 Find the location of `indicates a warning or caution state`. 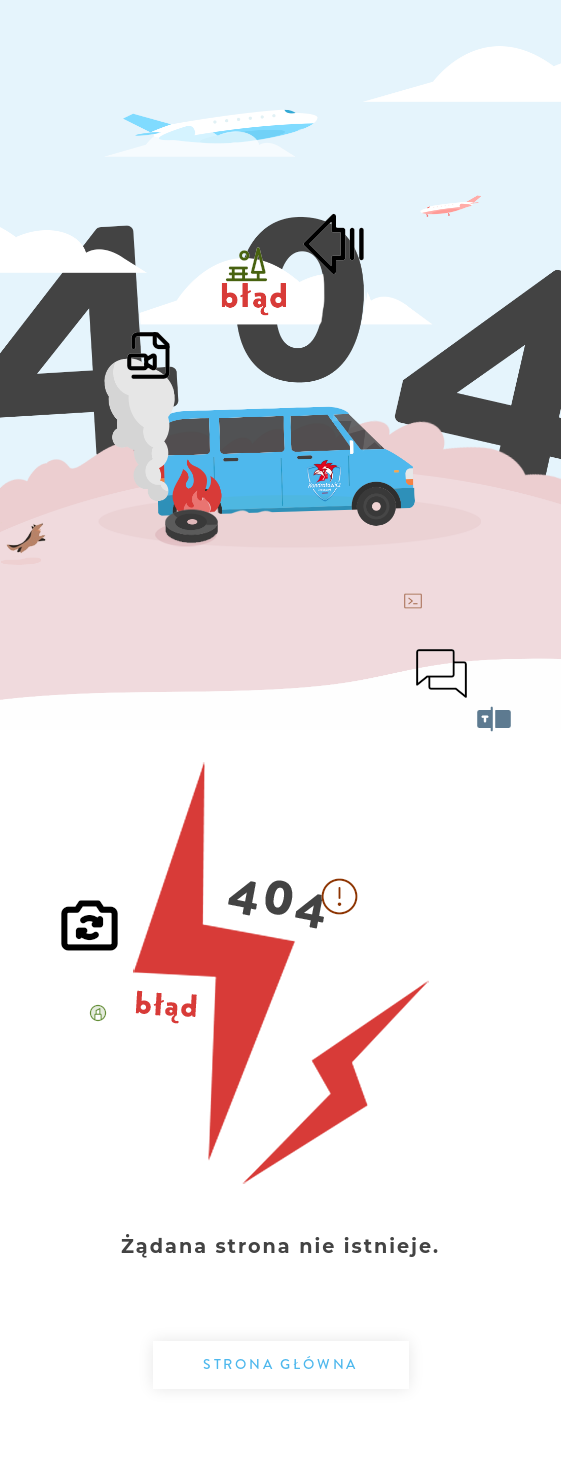

indicates a warning or caution state is located at coordinates (339, 896).